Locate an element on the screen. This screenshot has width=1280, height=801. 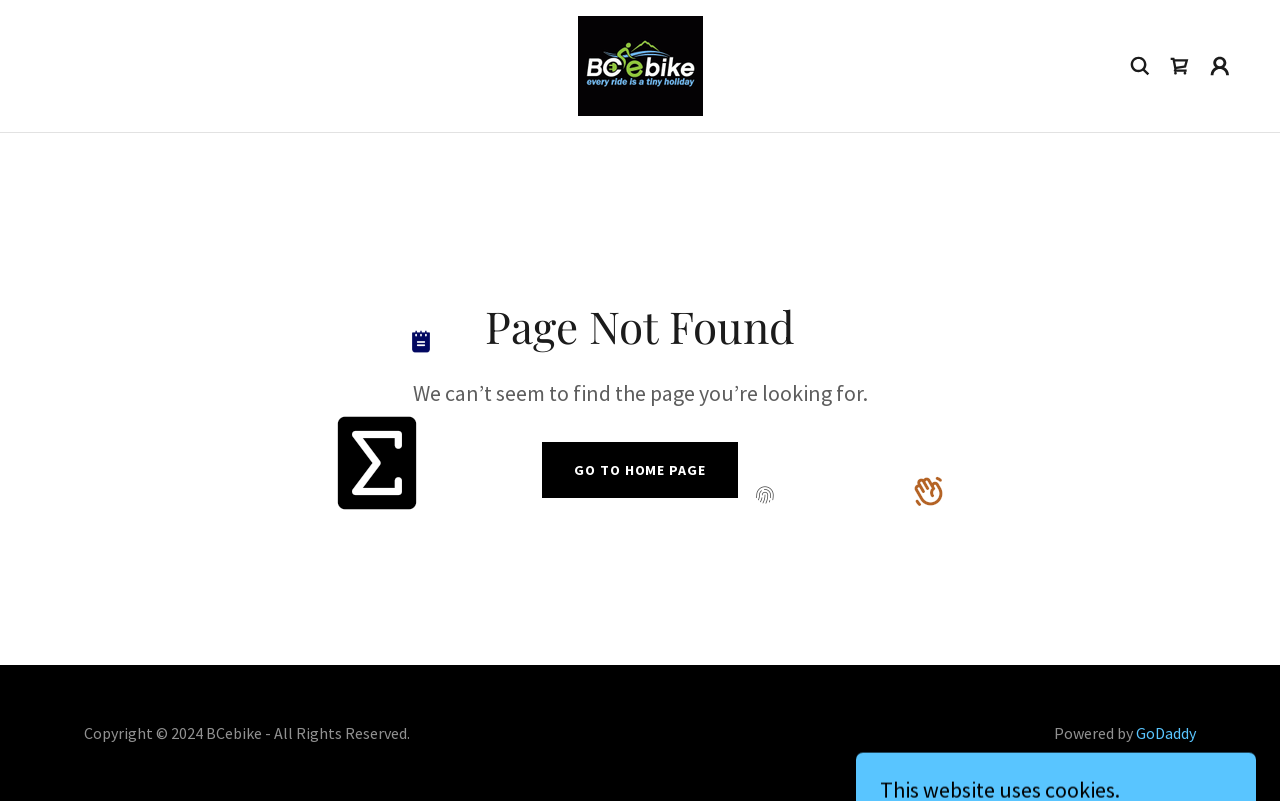
open notepad or notes application is located at coordinates (421, 342).